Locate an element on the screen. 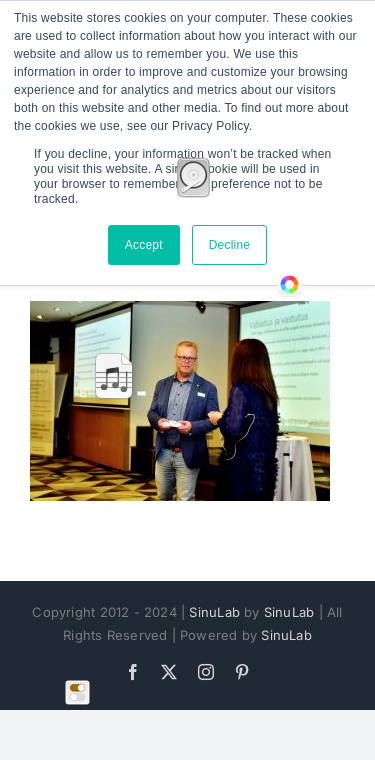 This screenshot has height=760, width=375. an iMelody ringtone file is located at coordinates (114, 376).